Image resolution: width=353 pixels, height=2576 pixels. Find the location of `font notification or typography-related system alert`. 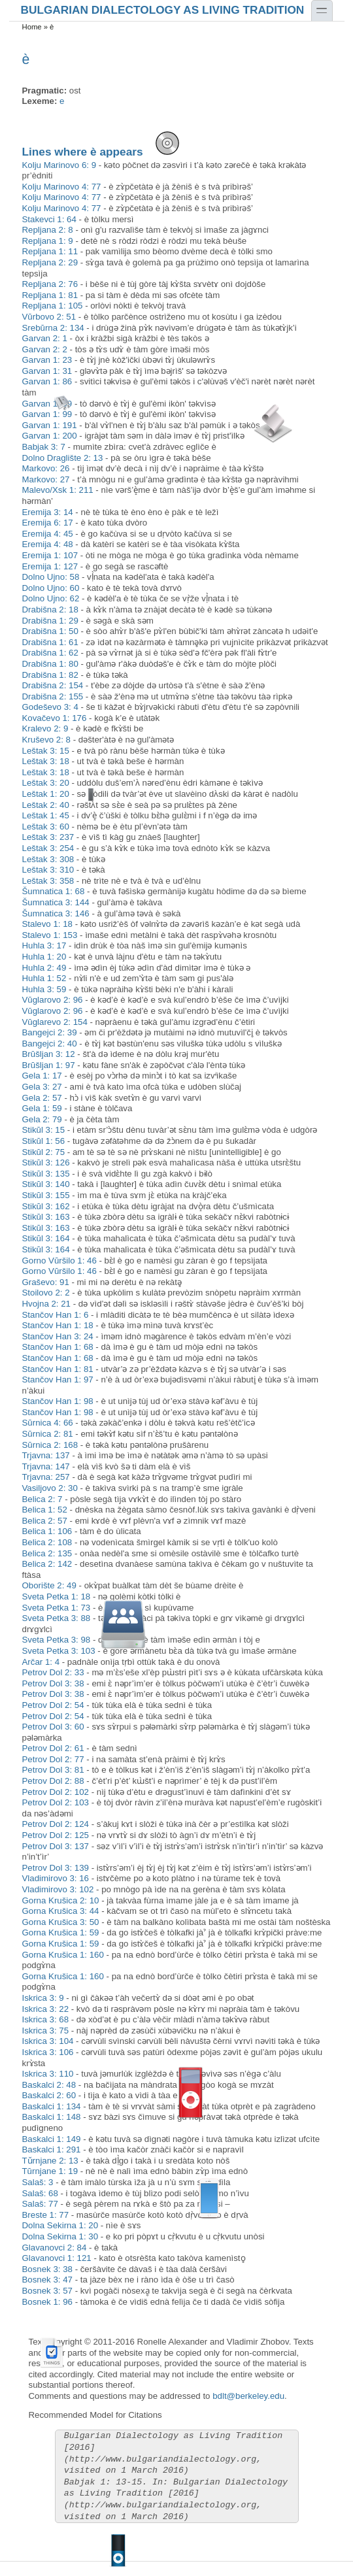

font notification or typography-related system alert is located at coordinates (62, 403).